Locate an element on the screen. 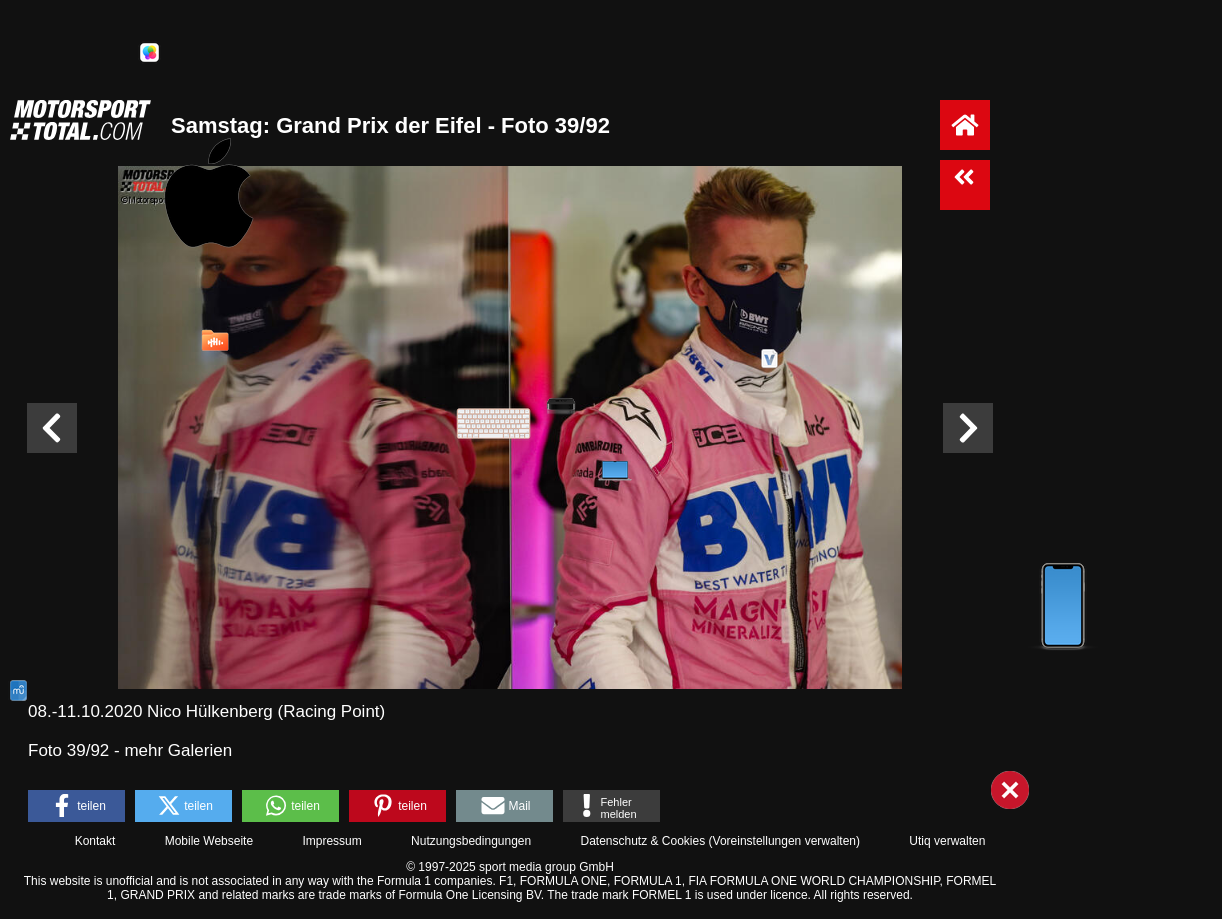 Image resolution: width=1222 pixels, height=919 pixels. a v programming language source file is located at coordinates (769, 358).